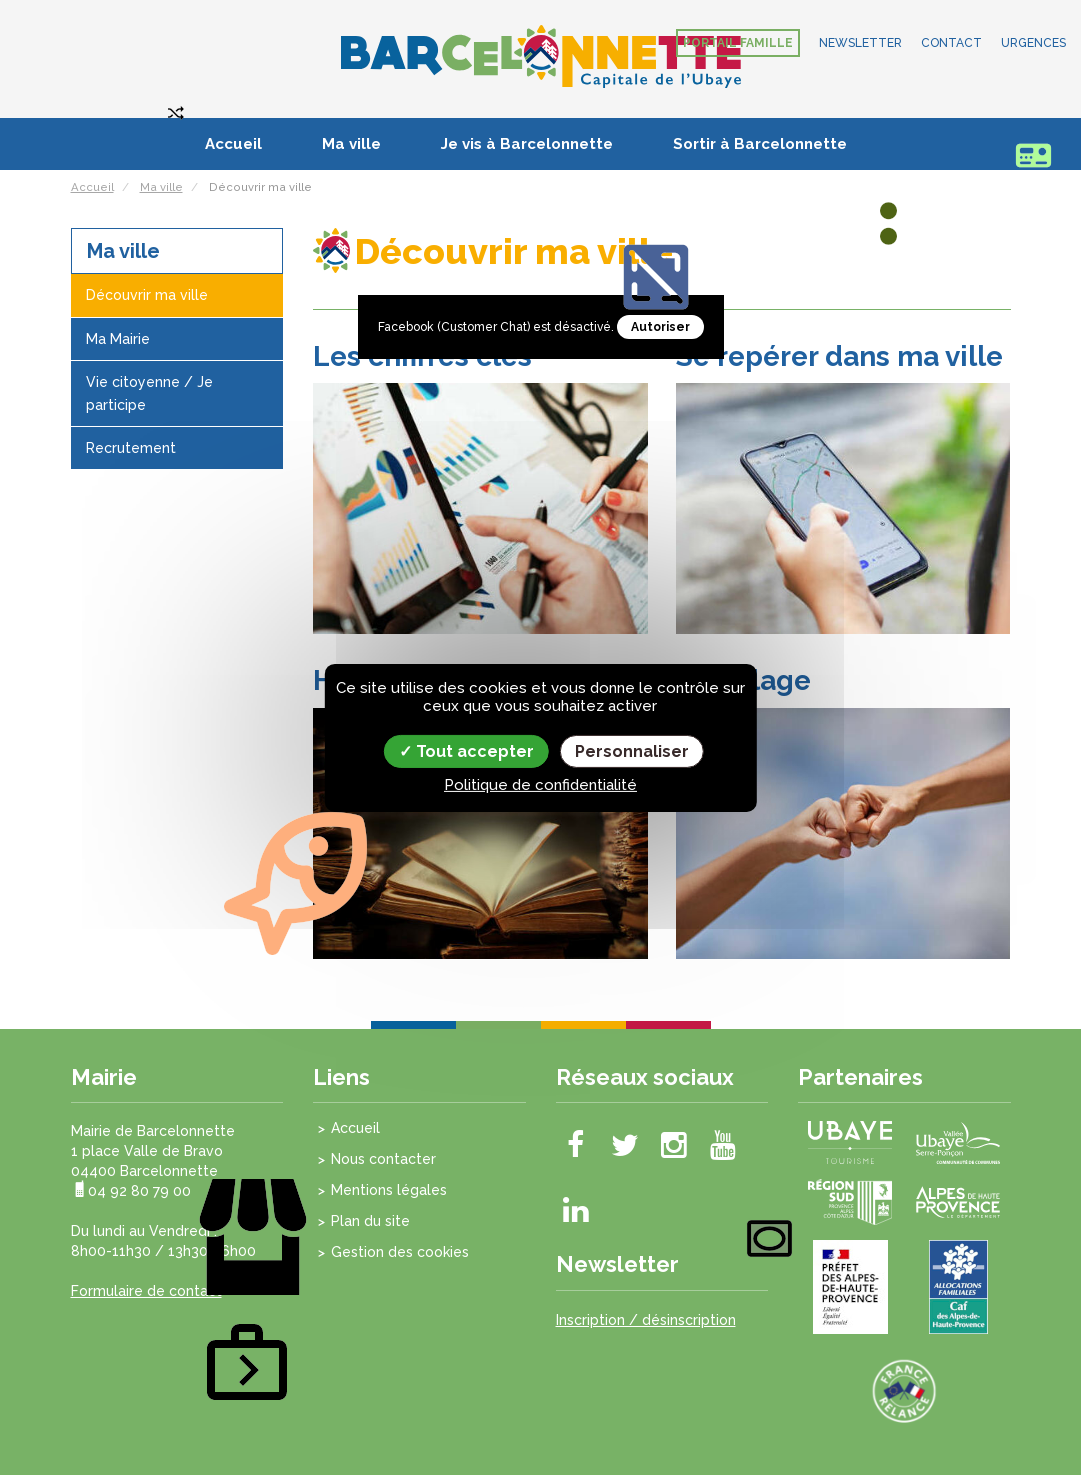 The image size is (1081, 1475). What do you see at coordinates (253, 1237) in the screenshot?
I see `open the store or shop` at bounding box center [253, 1237].